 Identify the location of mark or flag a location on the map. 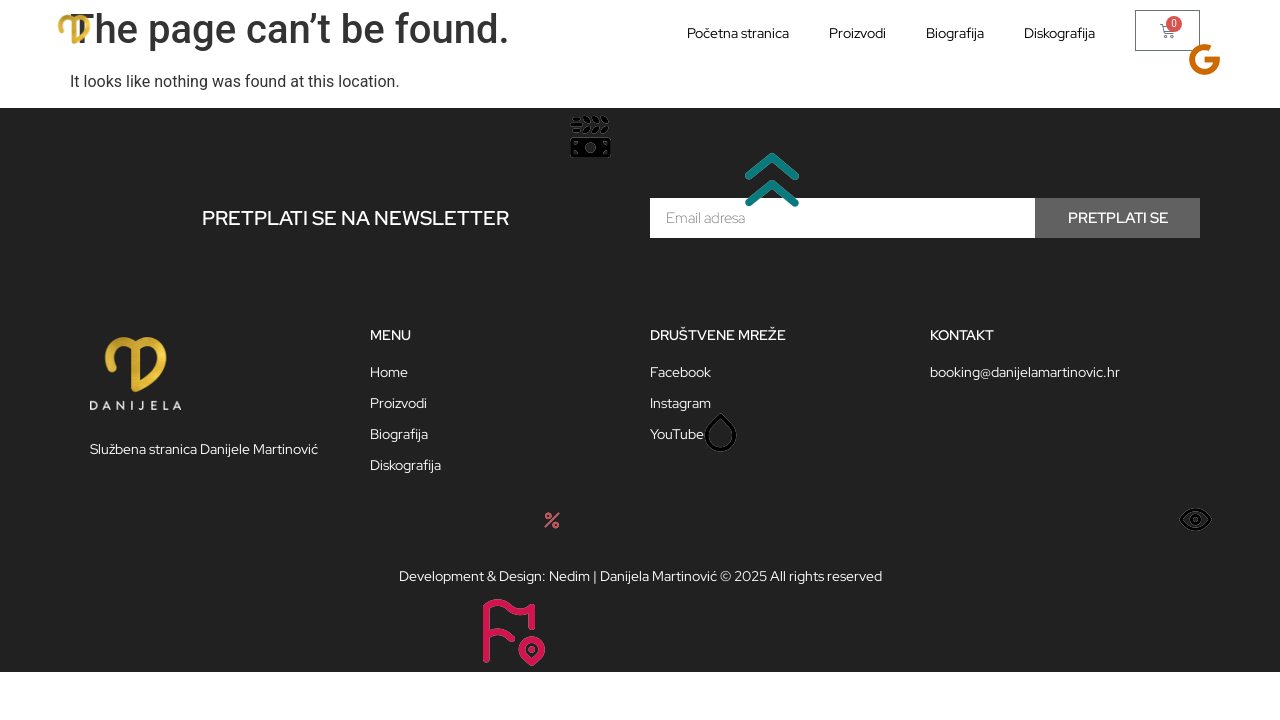
(509, 630).